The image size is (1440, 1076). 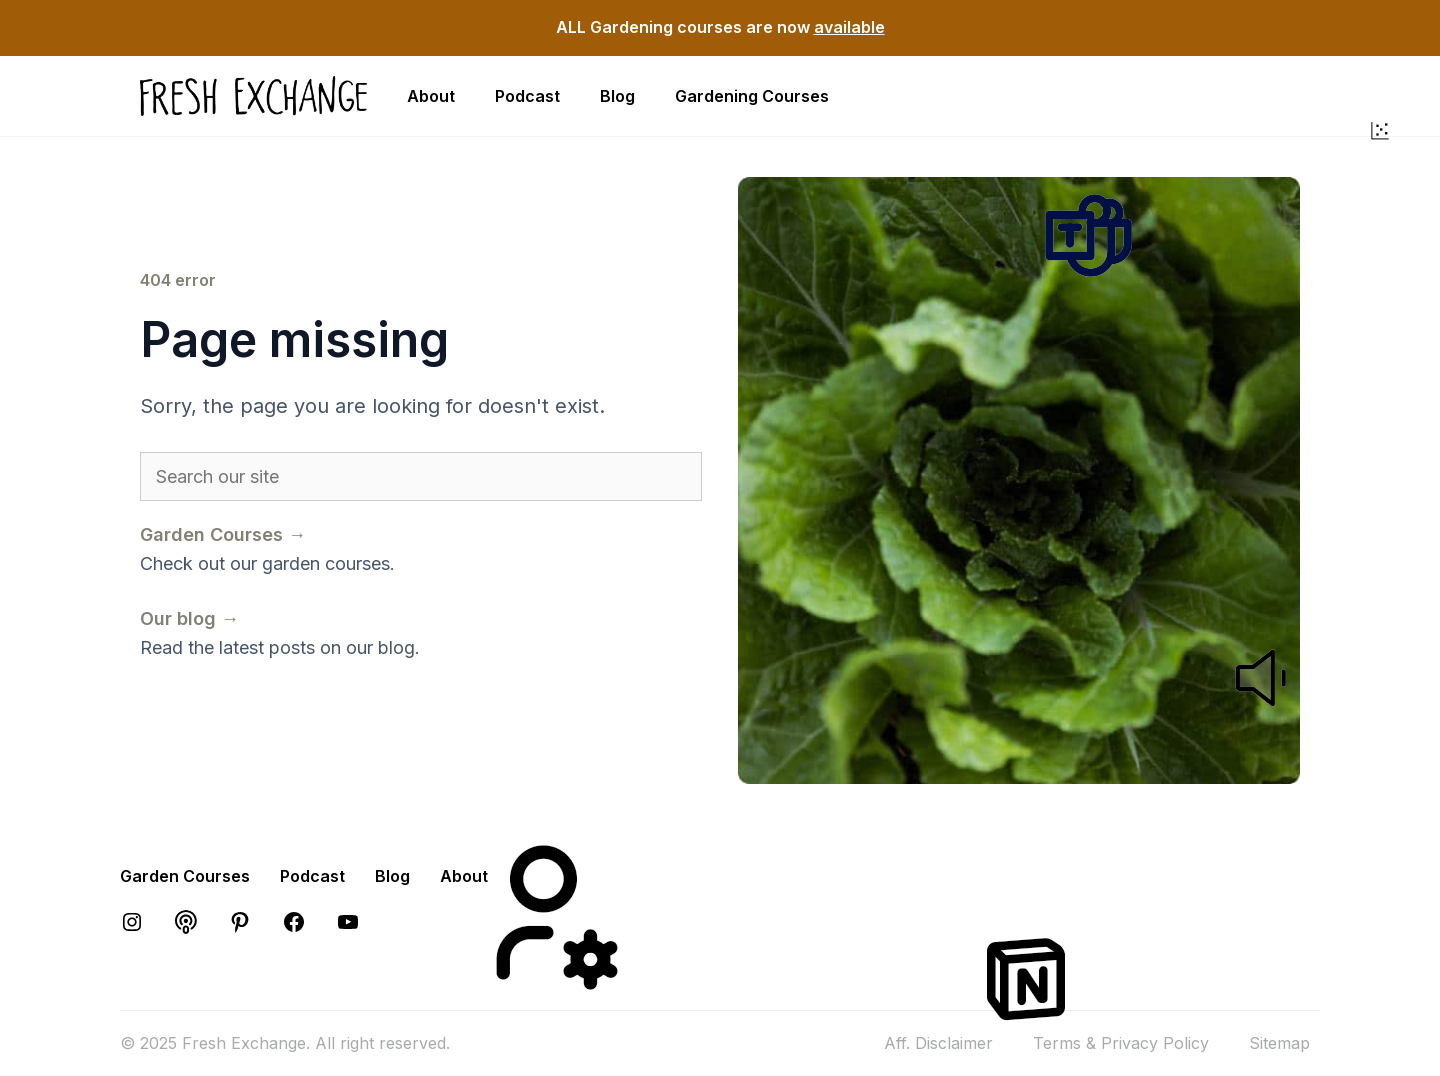 I want to click on access user settings or preferences, so click(x=543, y=912).